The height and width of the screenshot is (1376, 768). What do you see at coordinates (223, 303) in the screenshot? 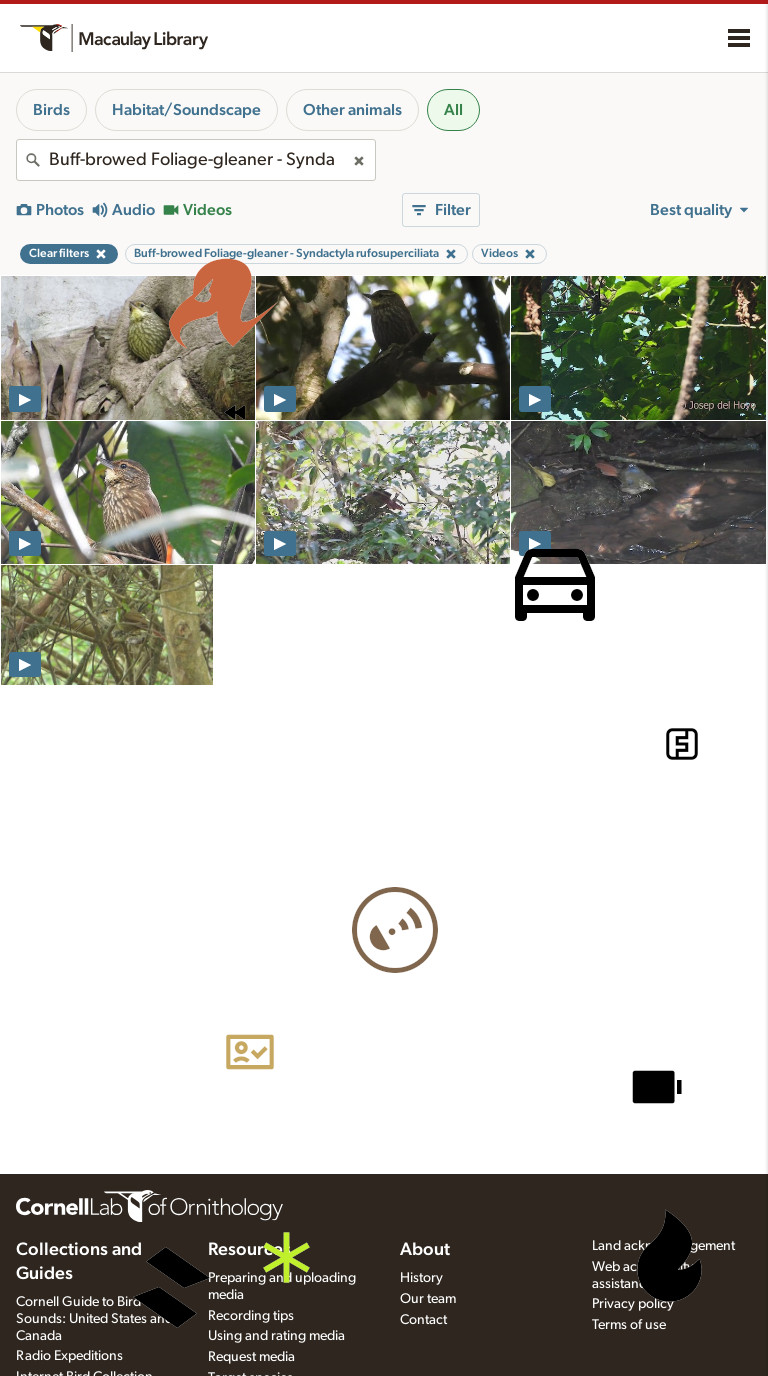
I see `visit The Register technology news website` at bounding box center [223, 303].